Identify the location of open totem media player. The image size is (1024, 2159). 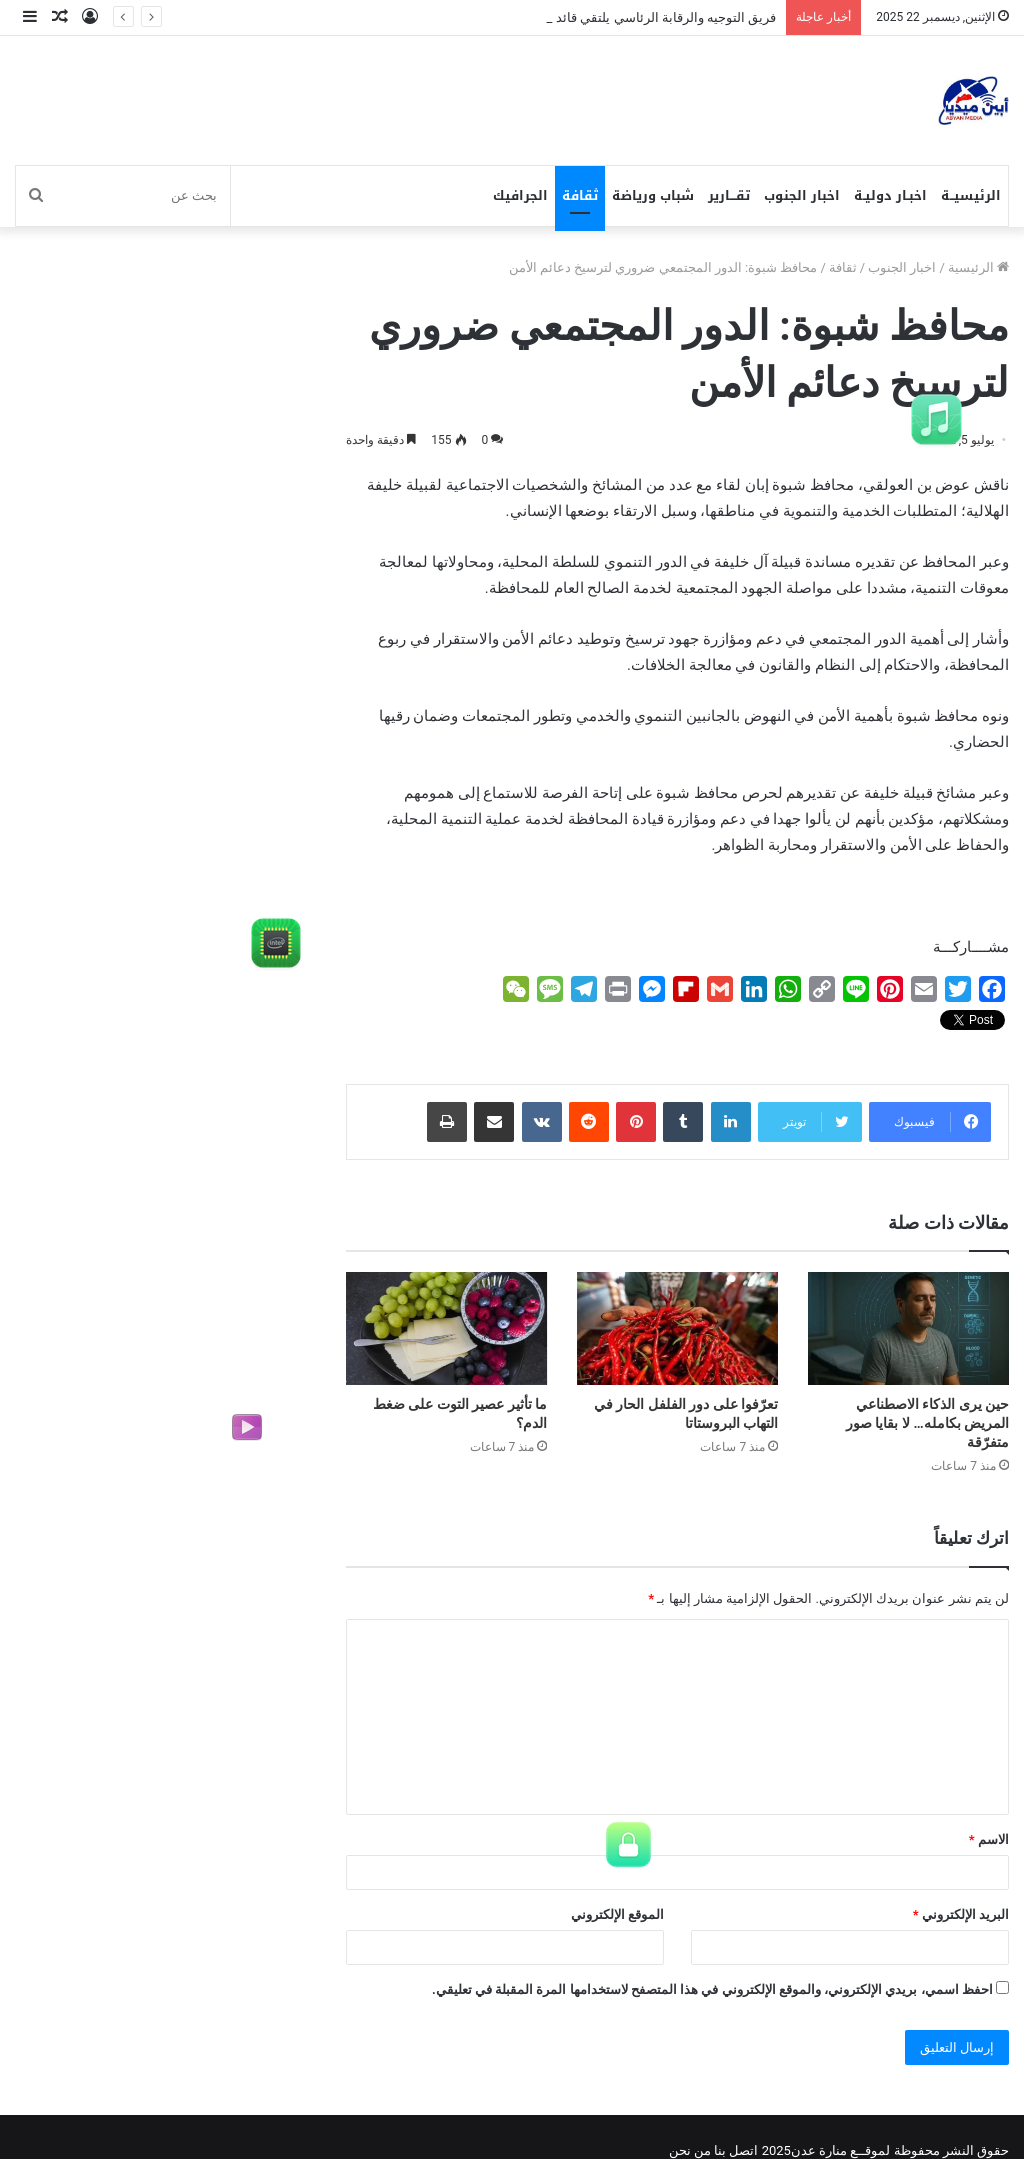
(247, 1427).